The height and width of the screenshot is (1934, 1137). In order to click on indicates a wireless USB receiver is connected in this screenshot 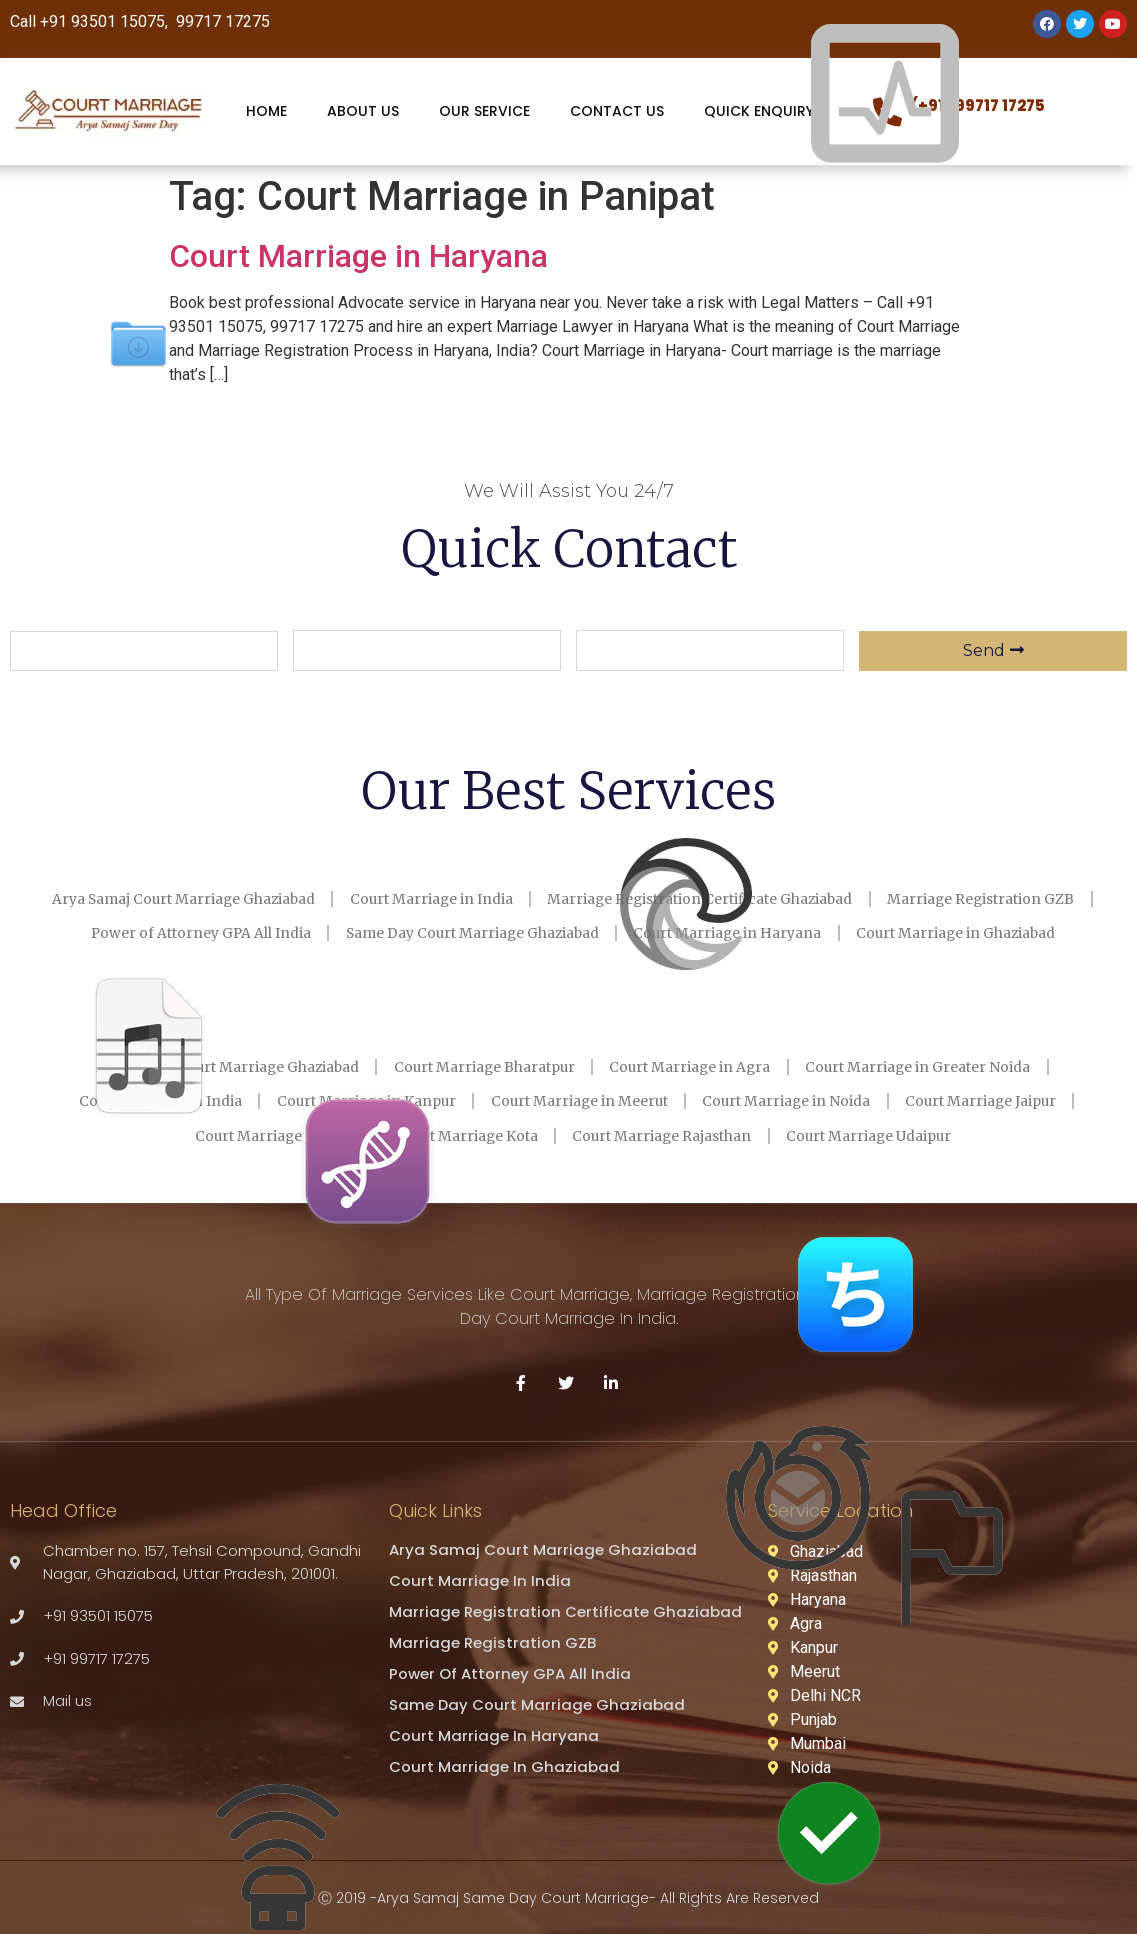, I will do `click(278, 1857)`.